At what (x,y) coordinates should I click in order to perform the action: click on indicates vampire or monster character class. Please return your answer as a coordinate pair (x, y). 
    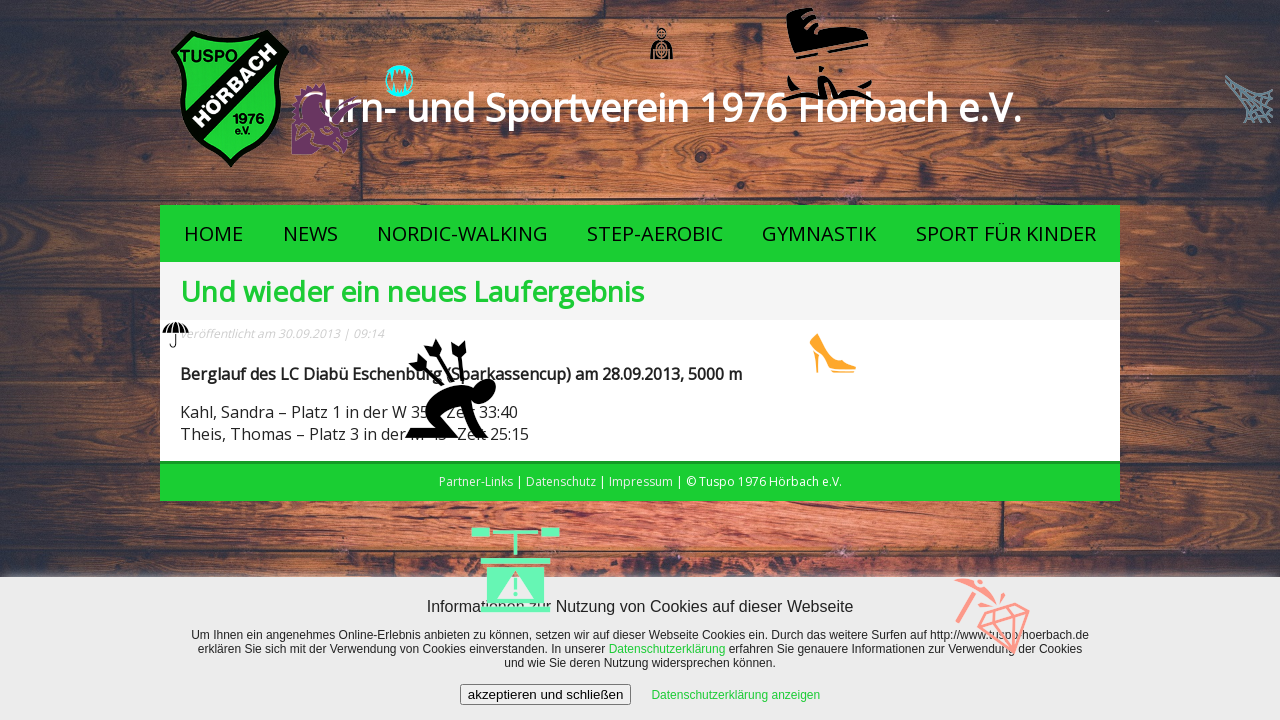
    Looking at the image, I should click on (399, 81).